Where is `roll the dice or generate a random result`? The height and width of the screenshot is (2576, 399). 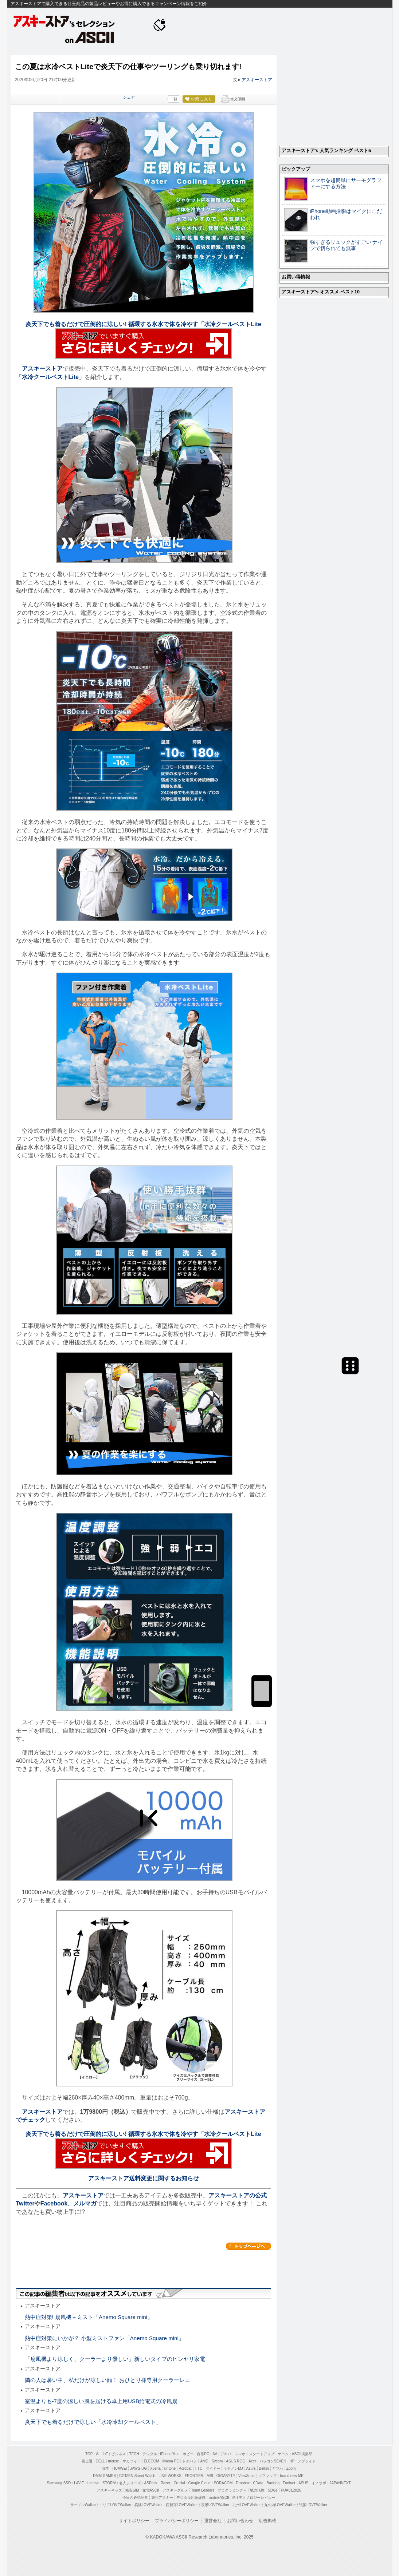 roll the dice or generate a random result is located at coordinates (350, 1366).